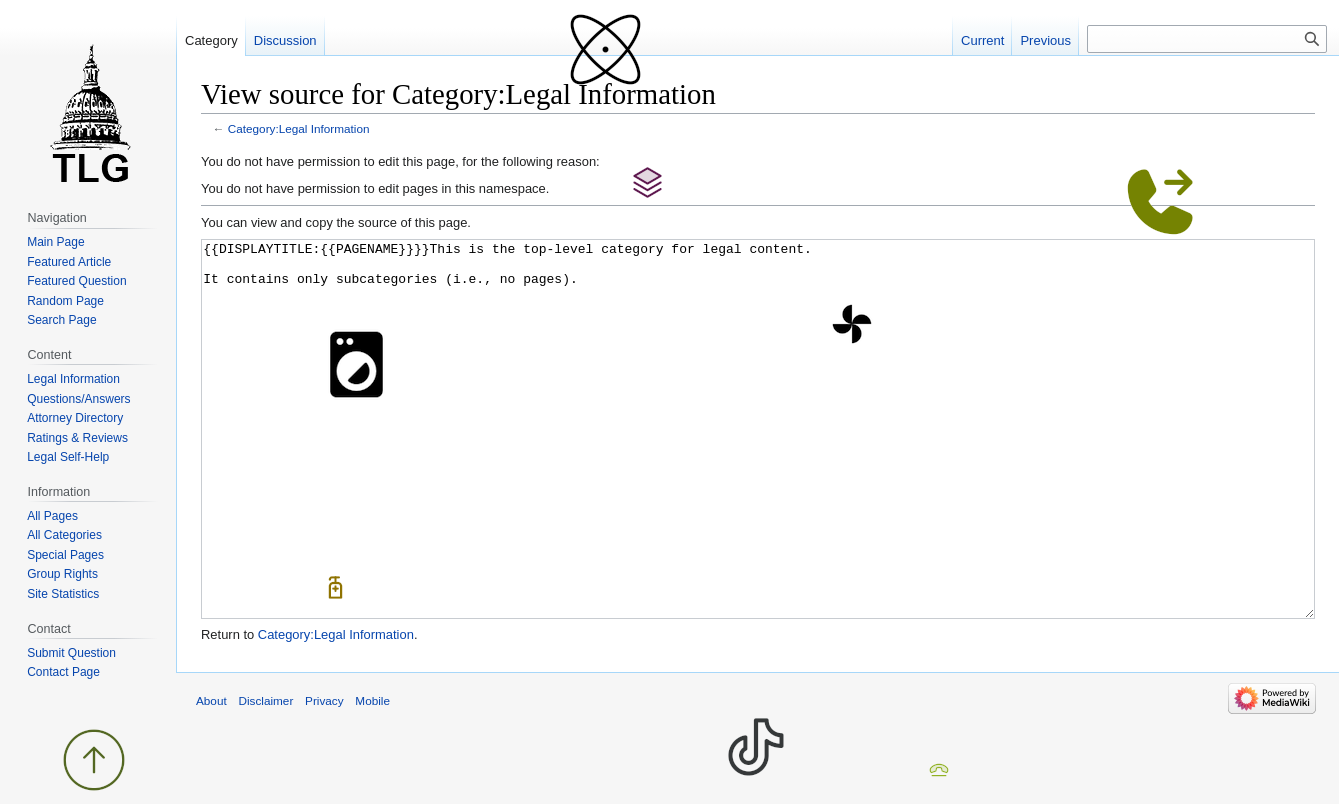 This screenshot has width=1339, height=804. I want to click on access toys or games section, so click(852, 324).